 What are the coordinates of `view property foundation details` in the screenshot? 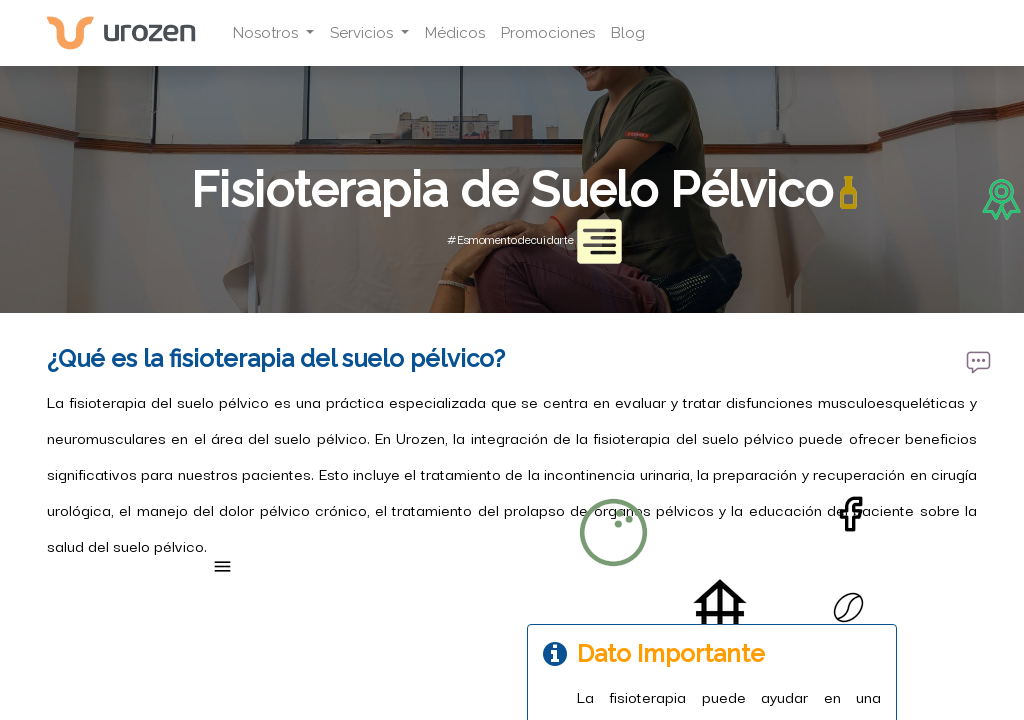 It's located at (720, 603).